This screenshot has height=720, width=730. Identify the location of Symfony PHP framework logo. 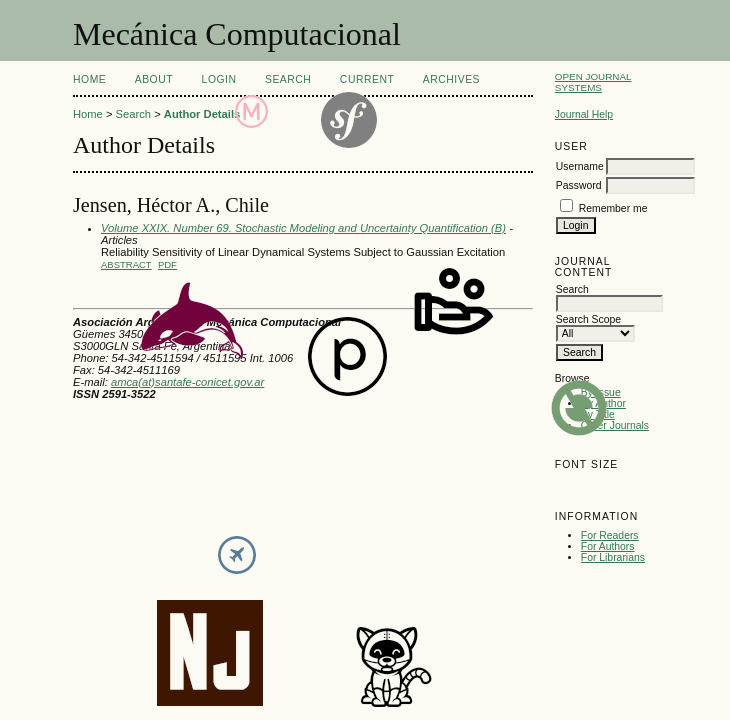
(349, 120).